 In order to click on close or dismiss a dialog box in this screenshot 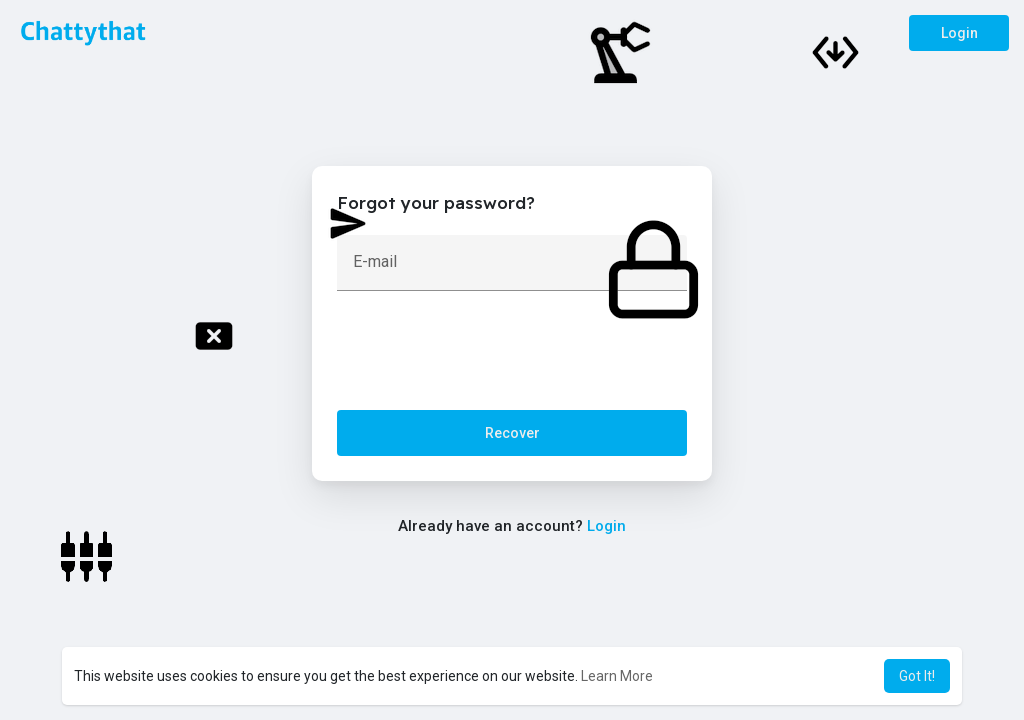, I will do `click(214, 336)`.